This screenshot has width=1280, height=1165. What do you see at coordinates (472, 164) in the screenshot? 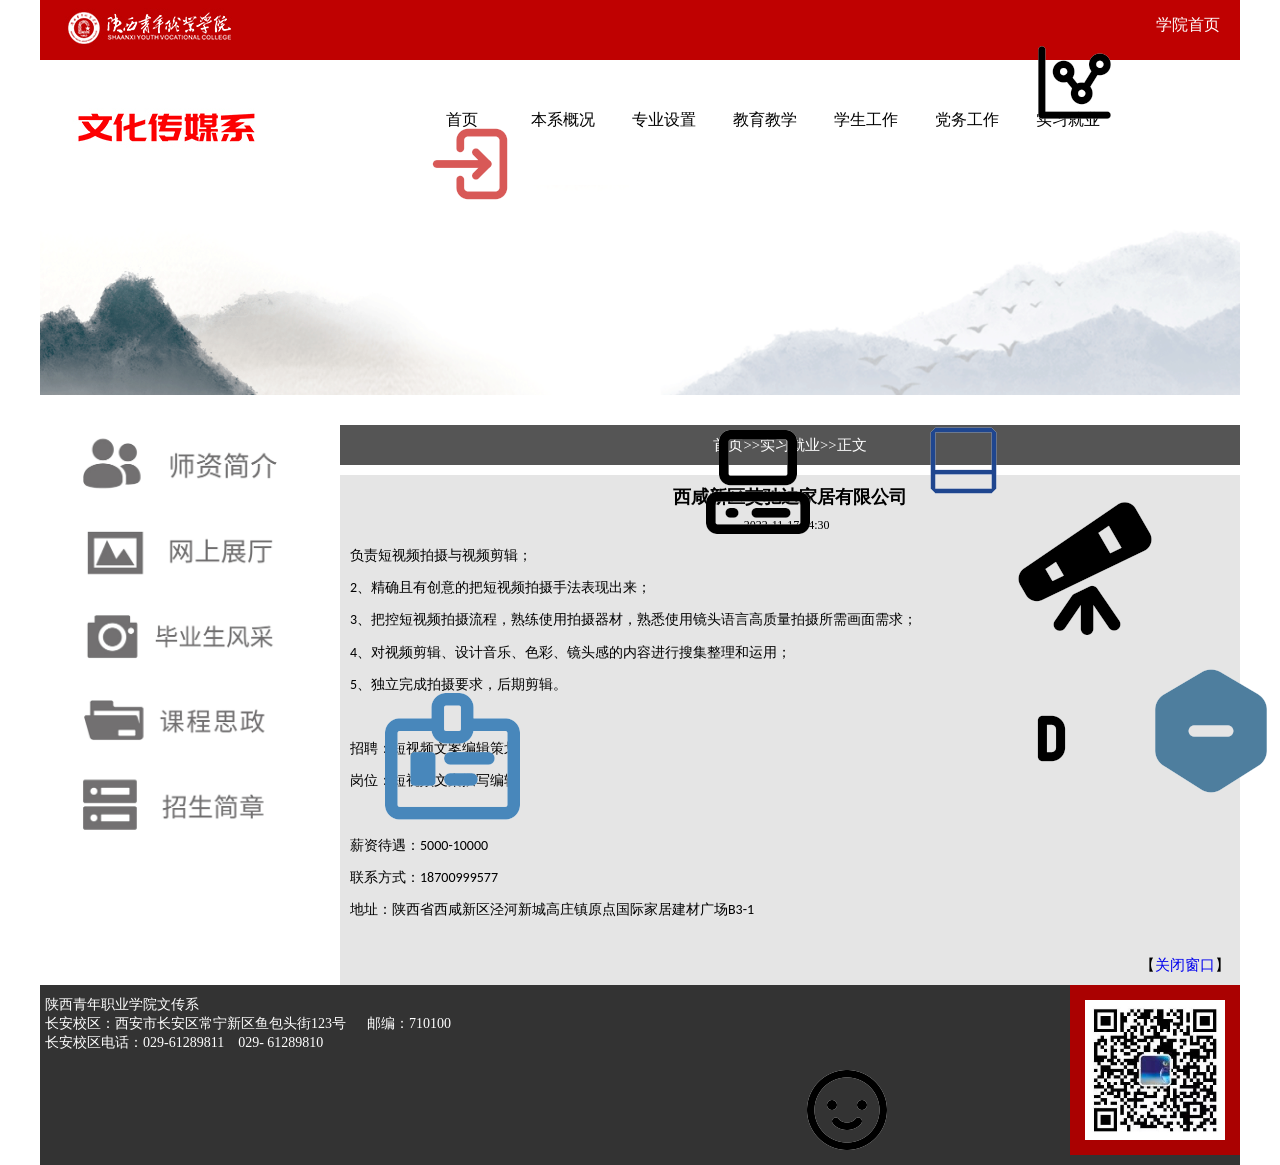
I see `log in to your account` at bounding box center [472, 164].